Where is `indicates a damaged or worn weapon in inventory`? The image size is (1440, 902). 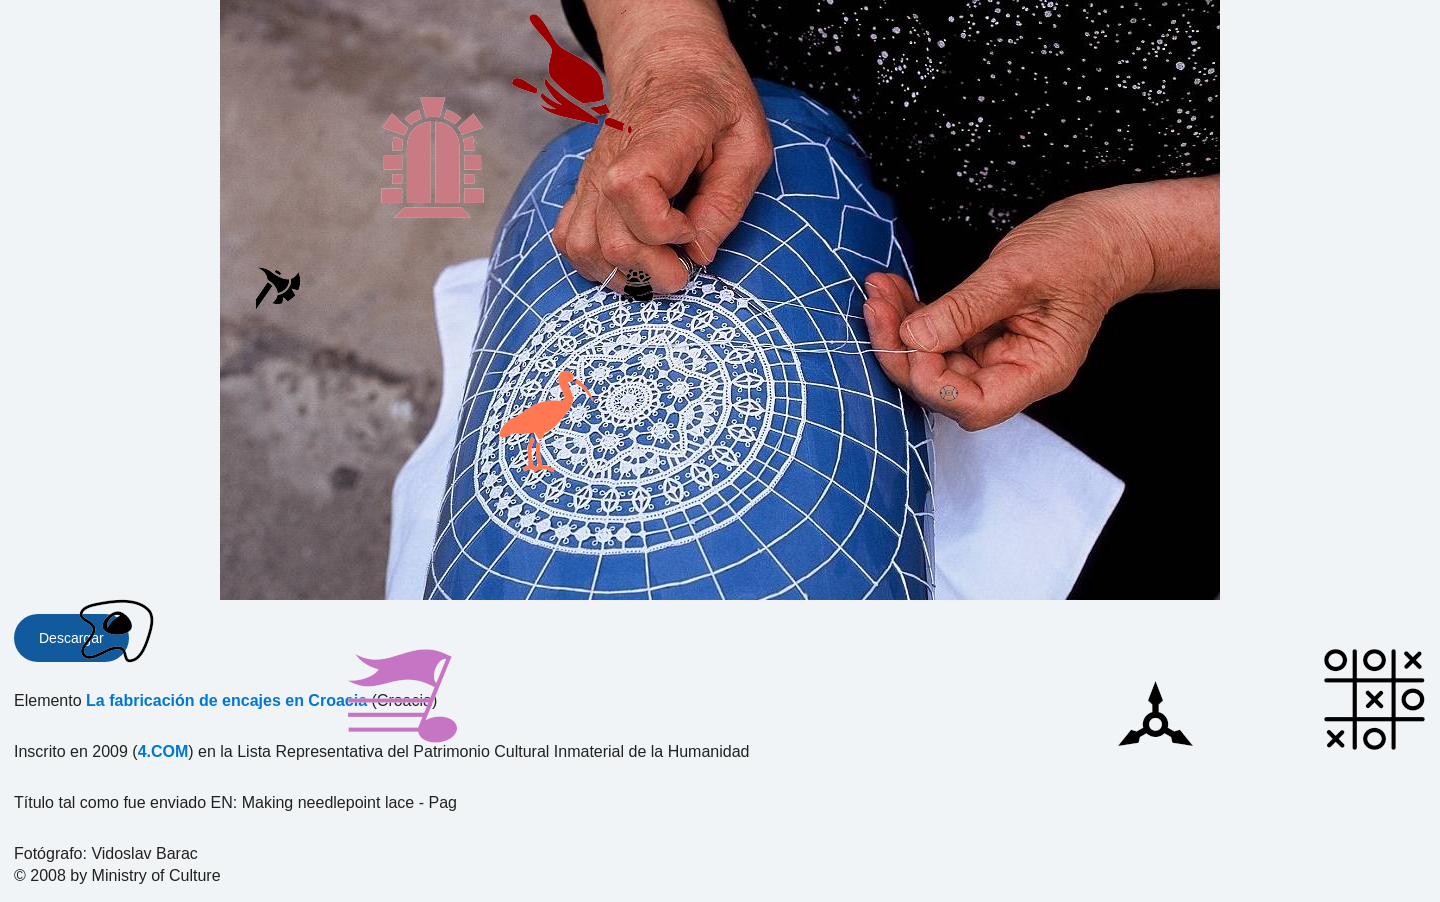
indicates a damaged or worn weapon in inventory is located at coordinates (278, 290).